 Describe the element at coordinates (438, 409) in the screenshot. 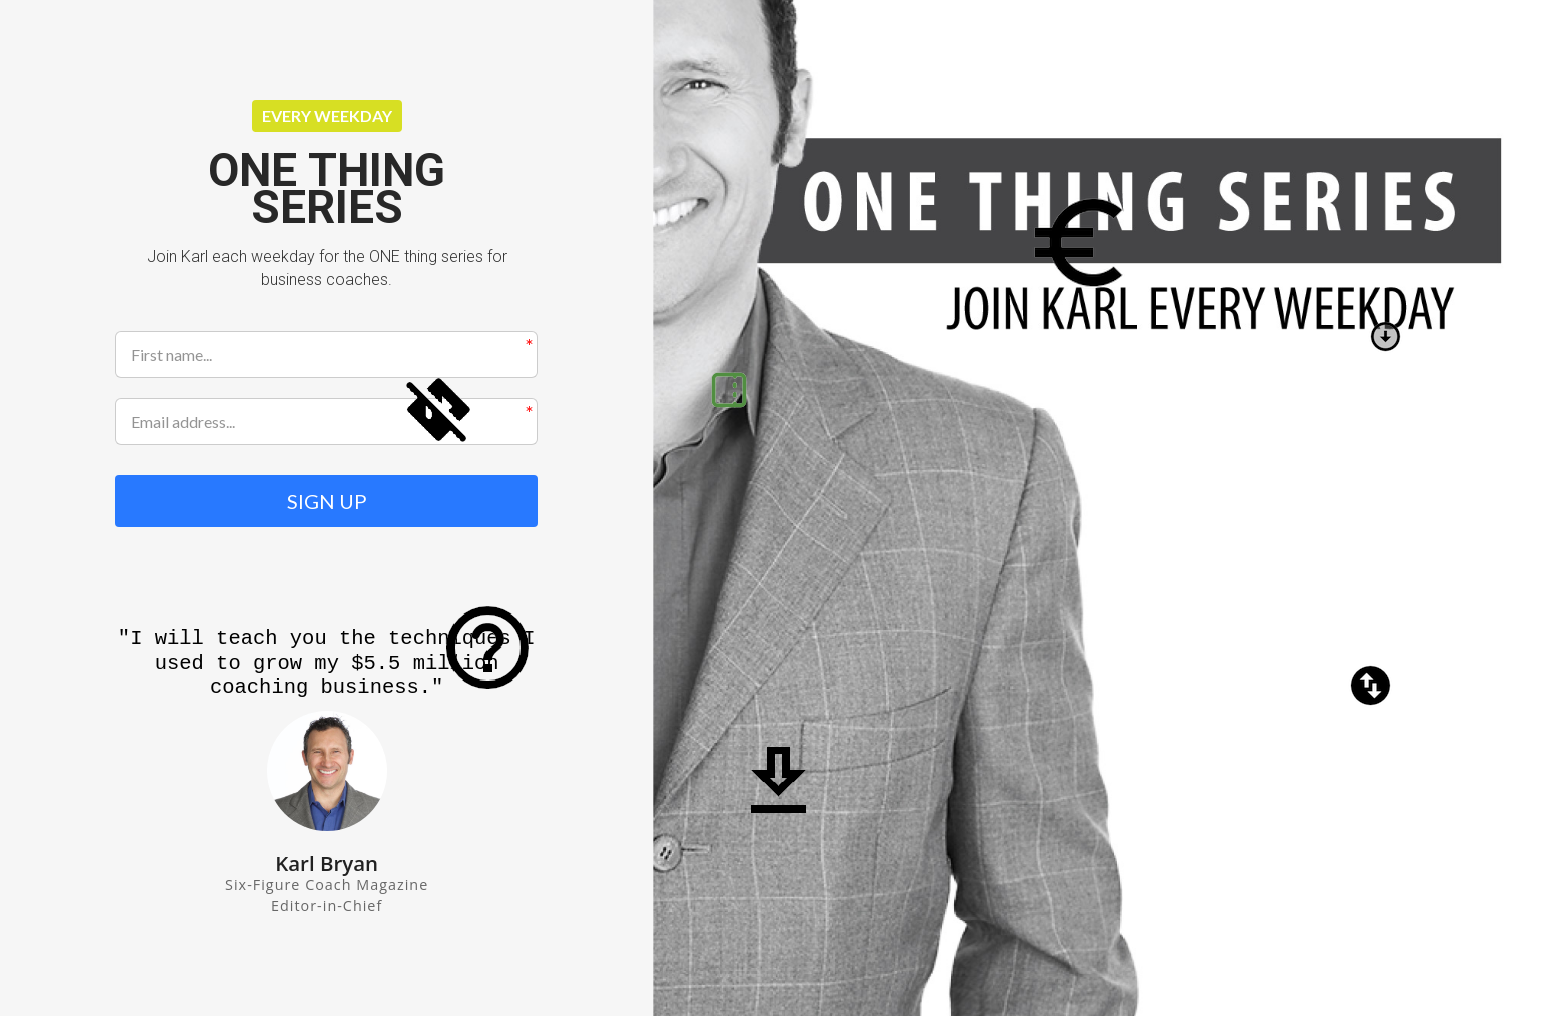

I see `turn-by-turn directions are disabled` at that location.